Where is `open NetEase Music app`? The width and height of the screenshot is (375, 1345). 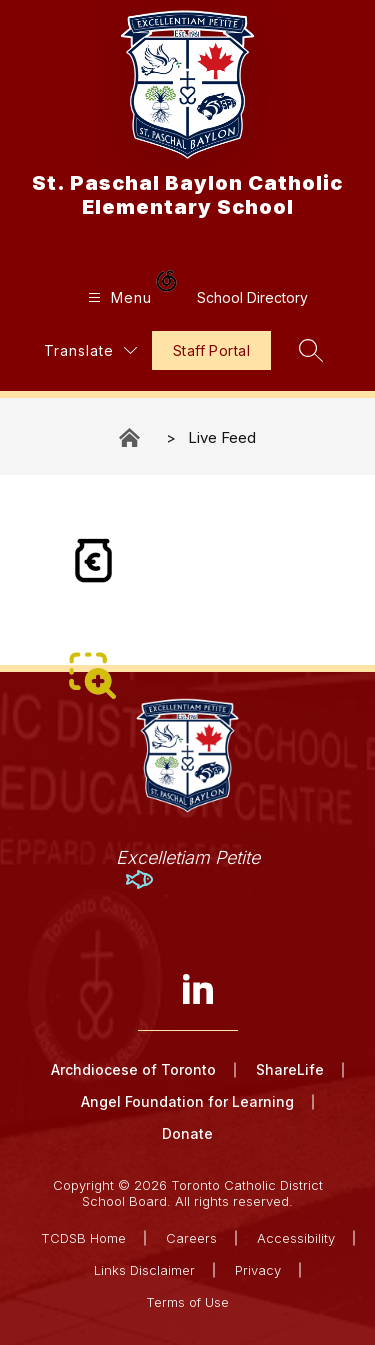
open NetEase Music app is located at coordinates (166, 281).